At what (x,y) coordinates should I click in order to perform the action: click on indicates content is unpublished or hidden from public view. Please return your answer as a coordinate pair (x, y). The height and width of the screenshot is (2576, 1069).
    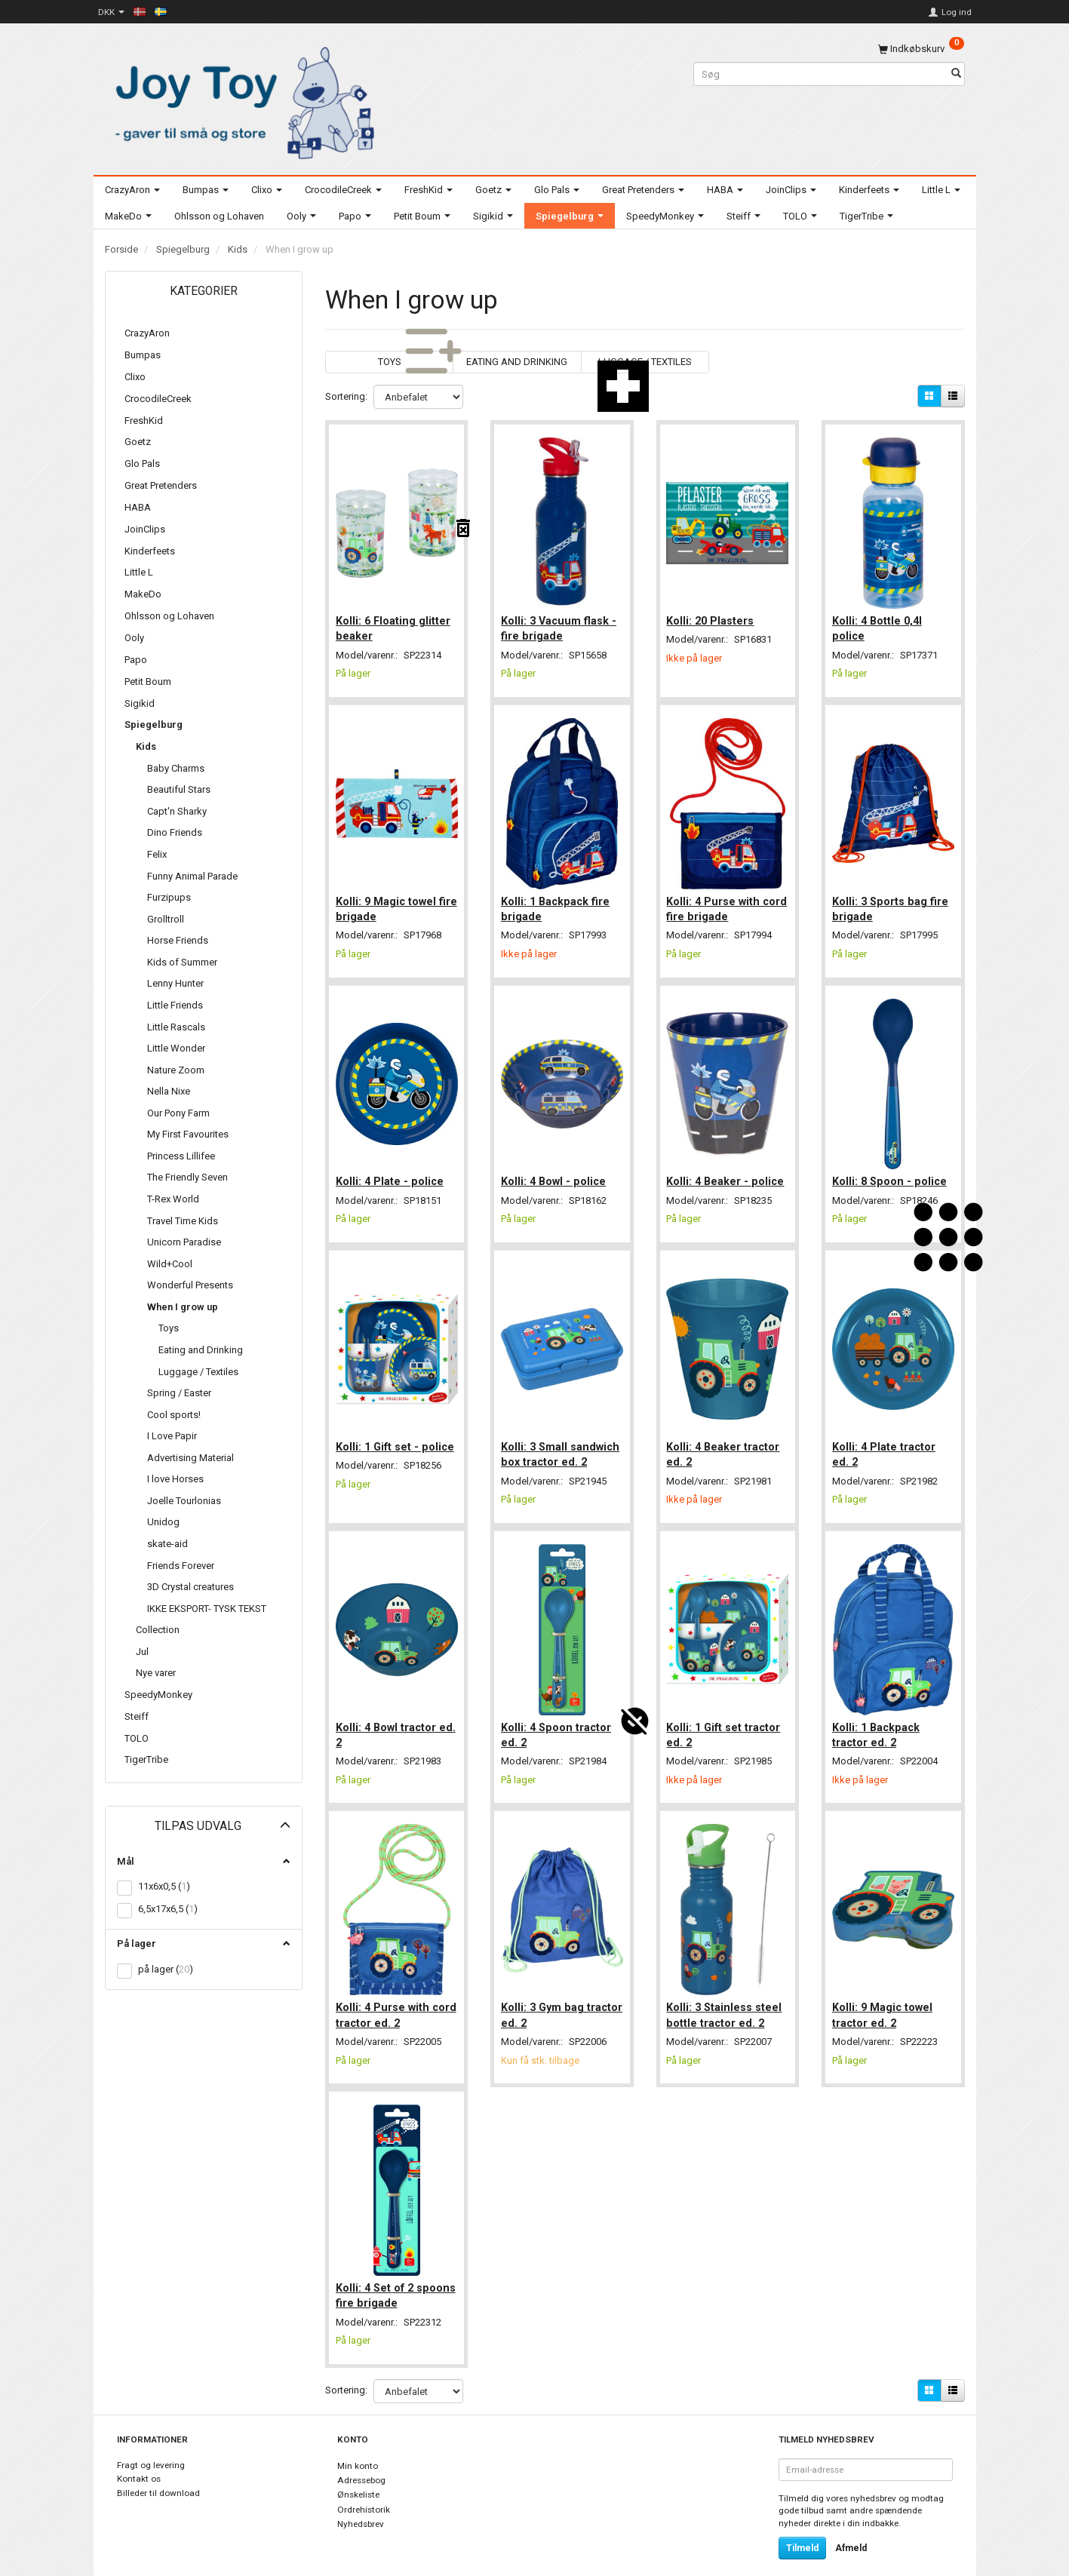
    Looking at the image, I should click on (634, 1721).